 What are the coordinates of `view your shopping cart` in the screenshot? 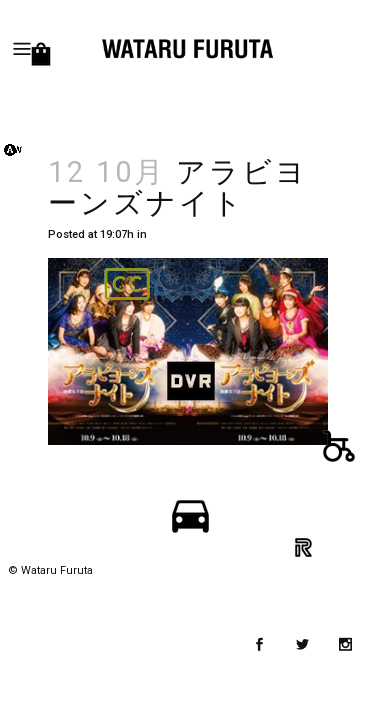 It's located at (41, 54).